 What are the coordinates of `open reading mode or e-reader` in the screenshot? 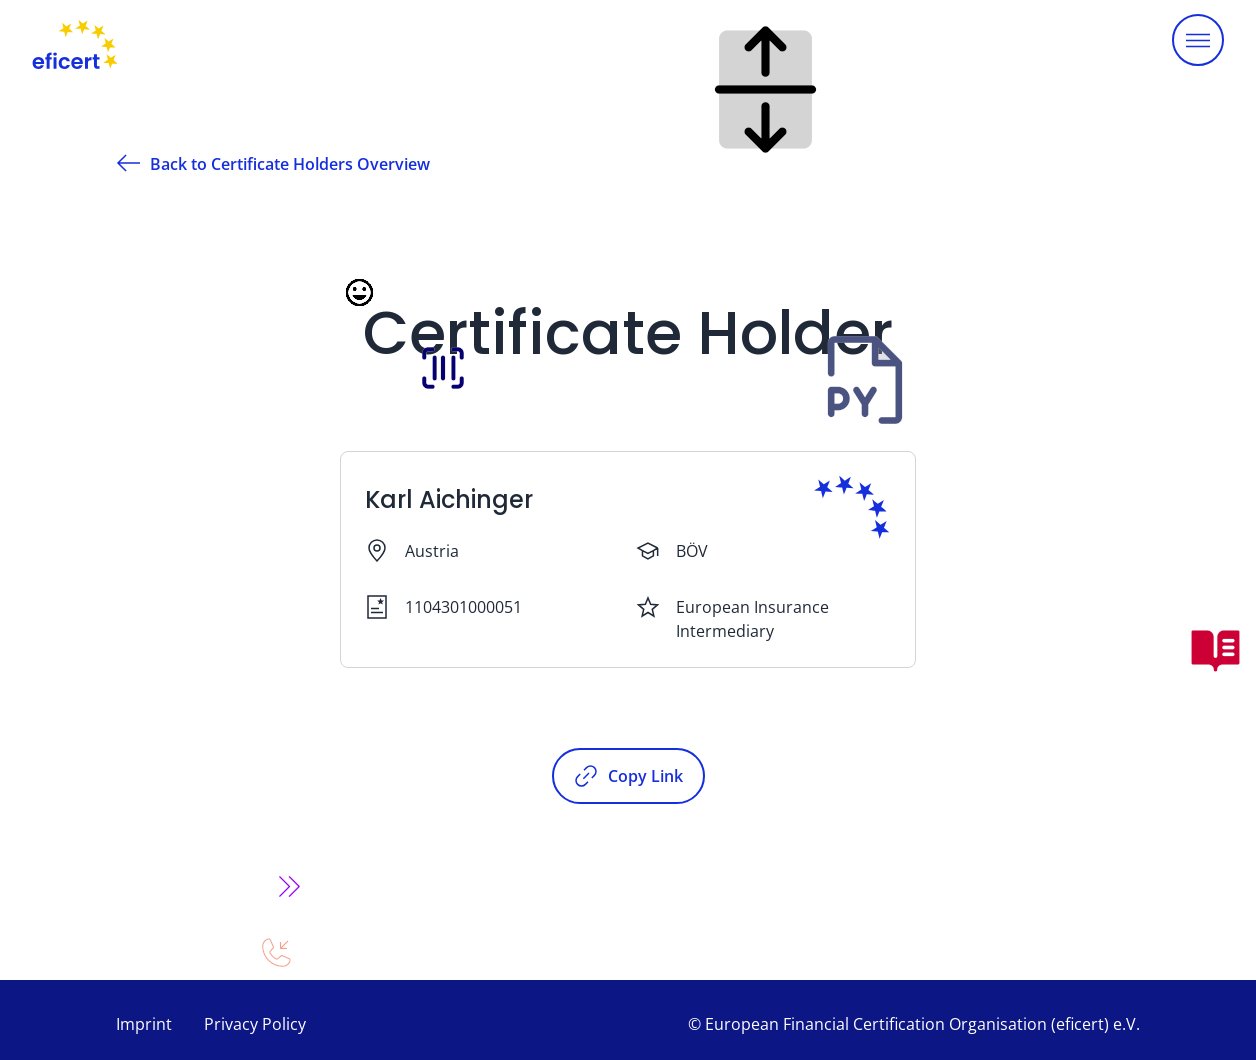 It's located at (1215, 647).